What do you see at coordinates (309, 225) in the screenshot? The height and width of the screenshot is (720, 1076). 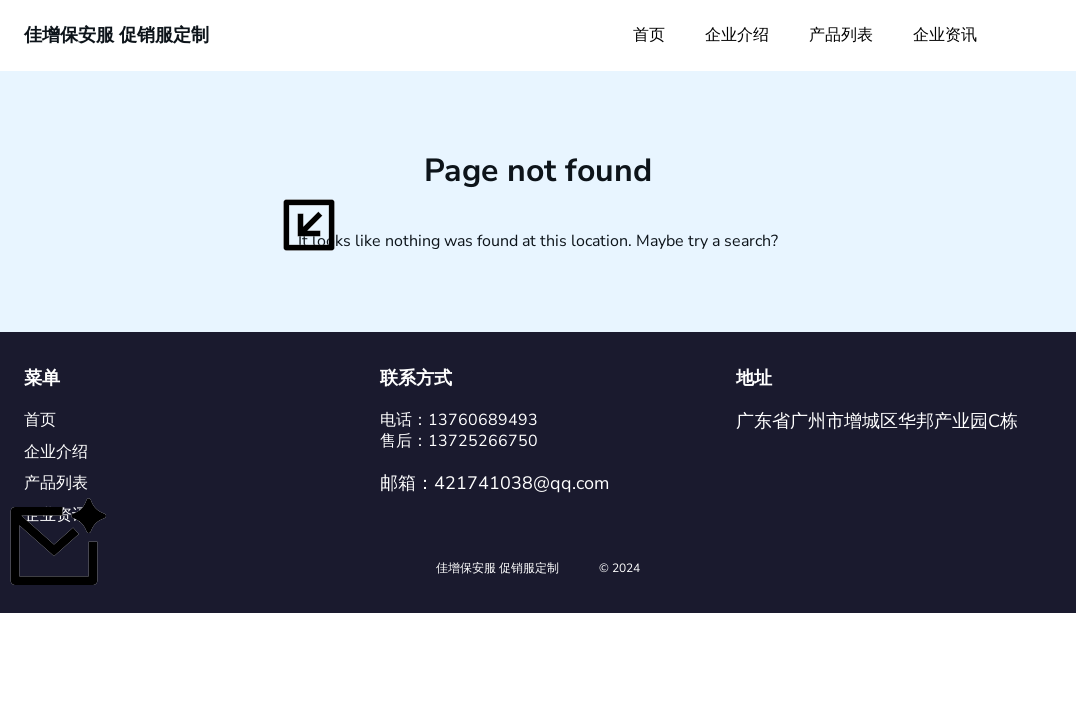 I see `navigate to previous or lower-level content` at bounding box center [309, 225].